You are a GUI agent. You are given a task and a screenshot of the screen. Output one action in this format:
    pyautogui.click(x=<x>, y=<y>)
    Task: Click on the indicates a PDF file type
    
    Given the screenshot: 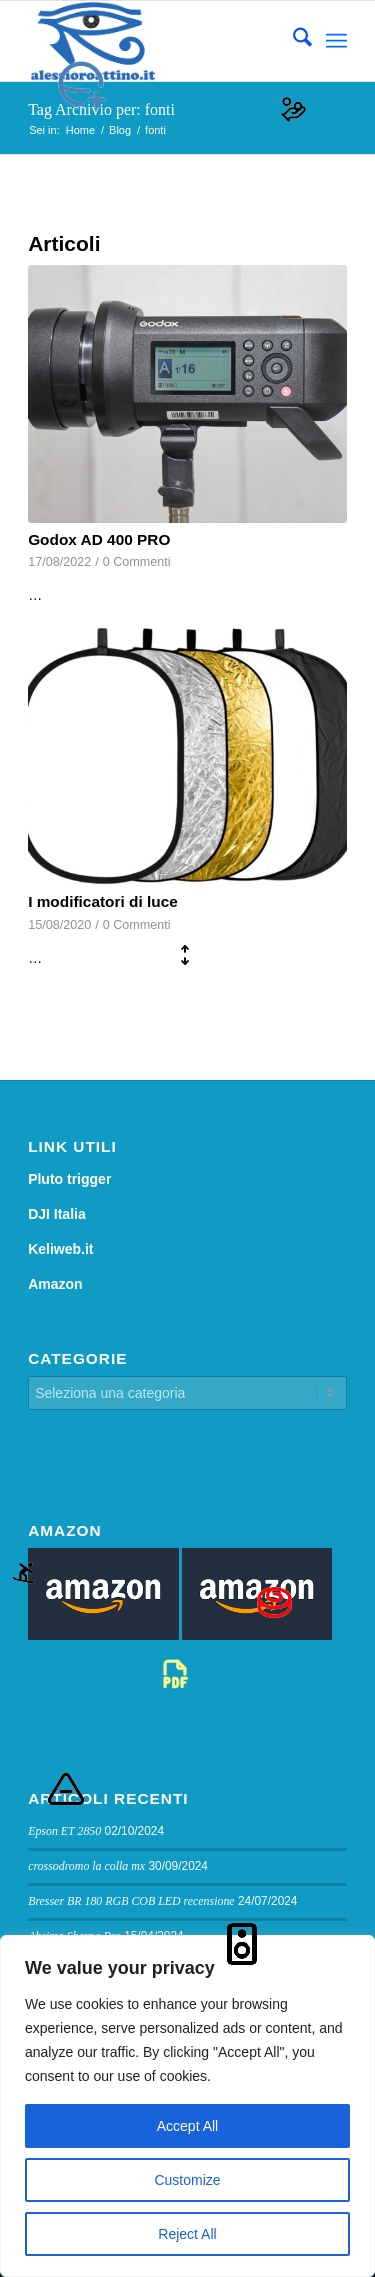 What is the action you would take?
    pyautogui.click(x=175, y=1674)
    